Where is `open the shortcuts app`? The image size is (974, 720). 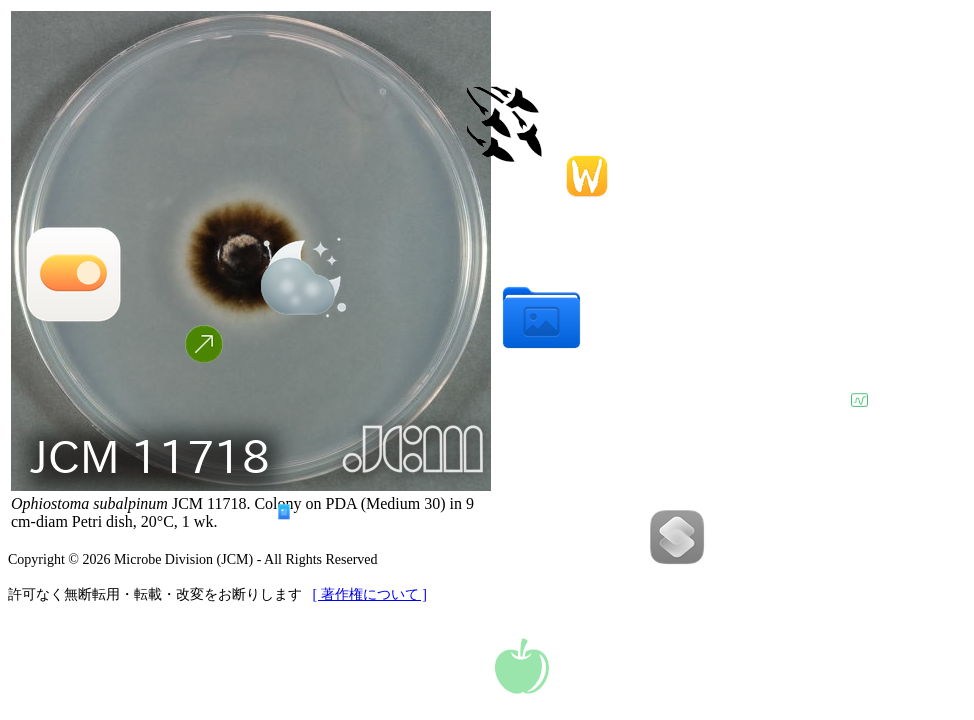 open the shortcuts app is located at coordinates (677, 537).